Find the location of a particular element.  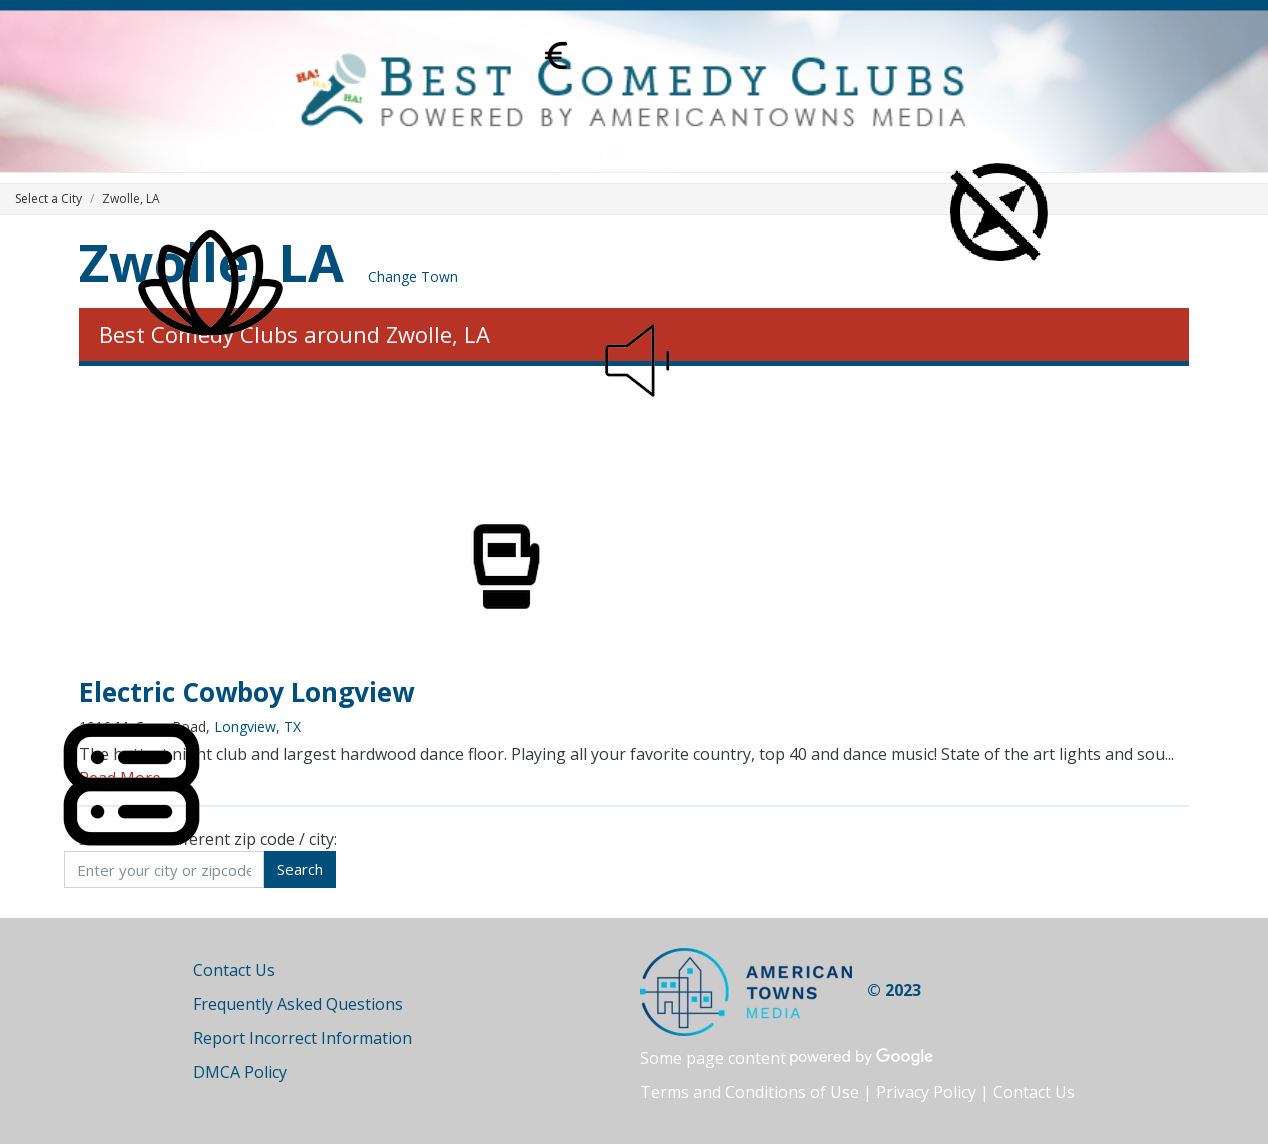

access meditation or mindfulness features is located at coordinates (210, 287).